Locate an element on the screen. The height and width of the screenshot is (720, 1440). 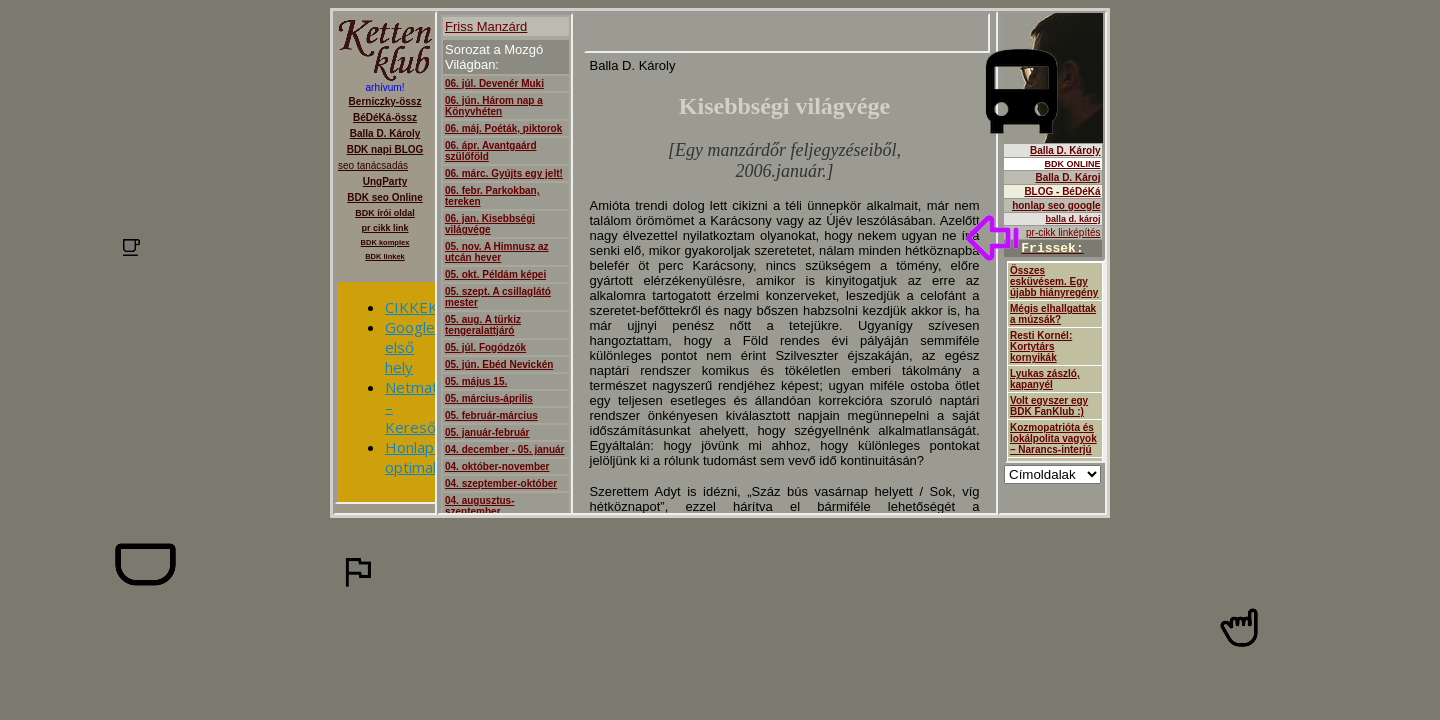
go back to the previous screen is located at coordinates (992, 238).